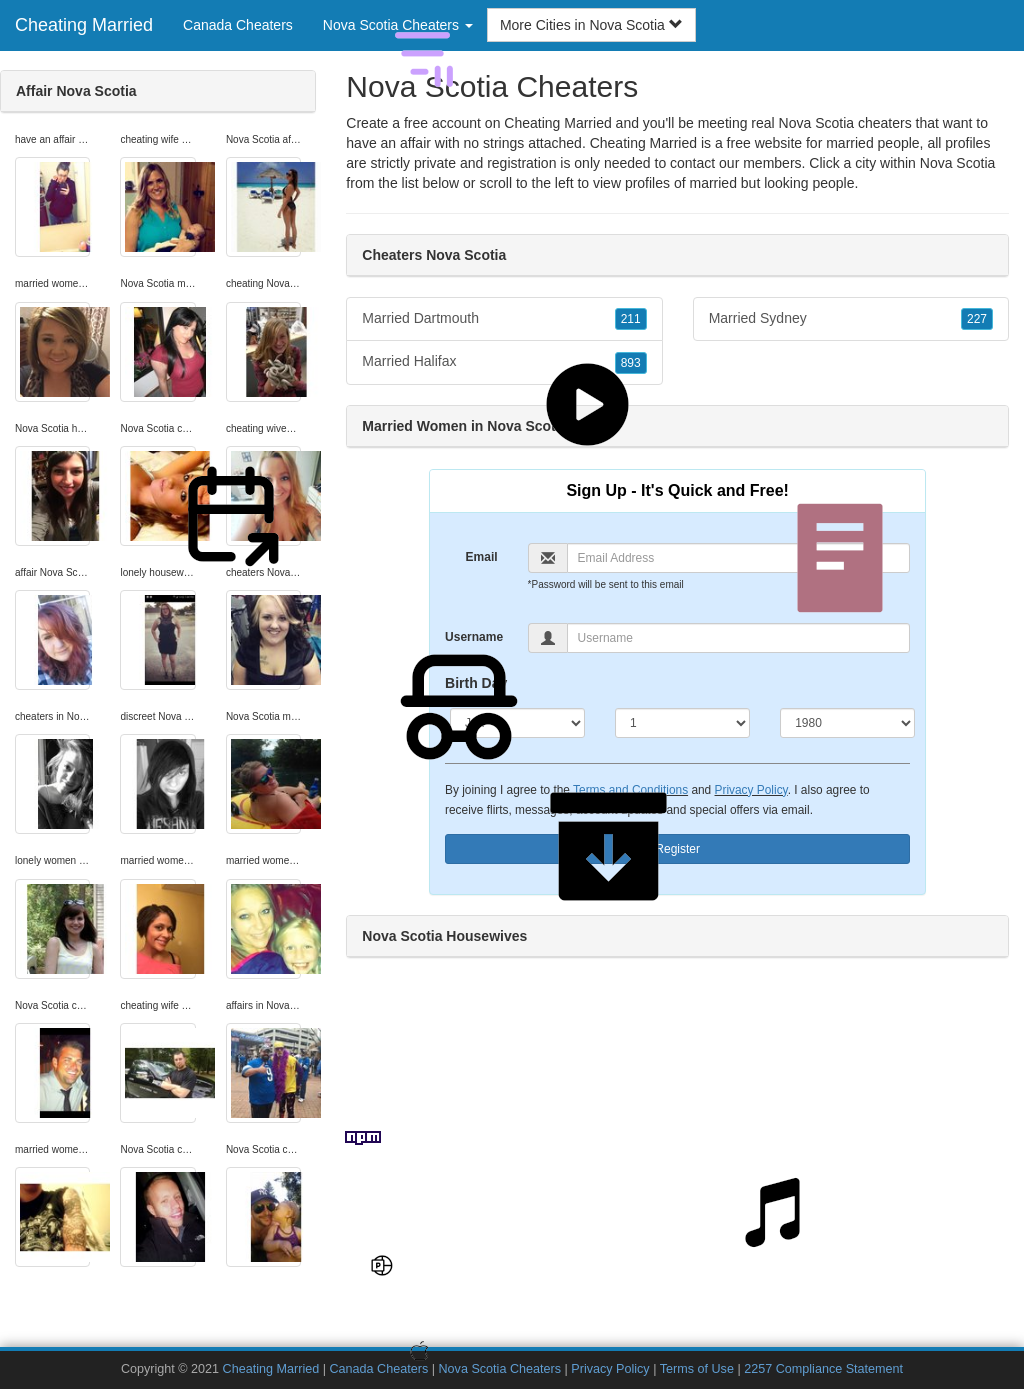 The height and width of the screenshot is (1389, 1024). I want to click on open music player or library, so click(772, 1212).